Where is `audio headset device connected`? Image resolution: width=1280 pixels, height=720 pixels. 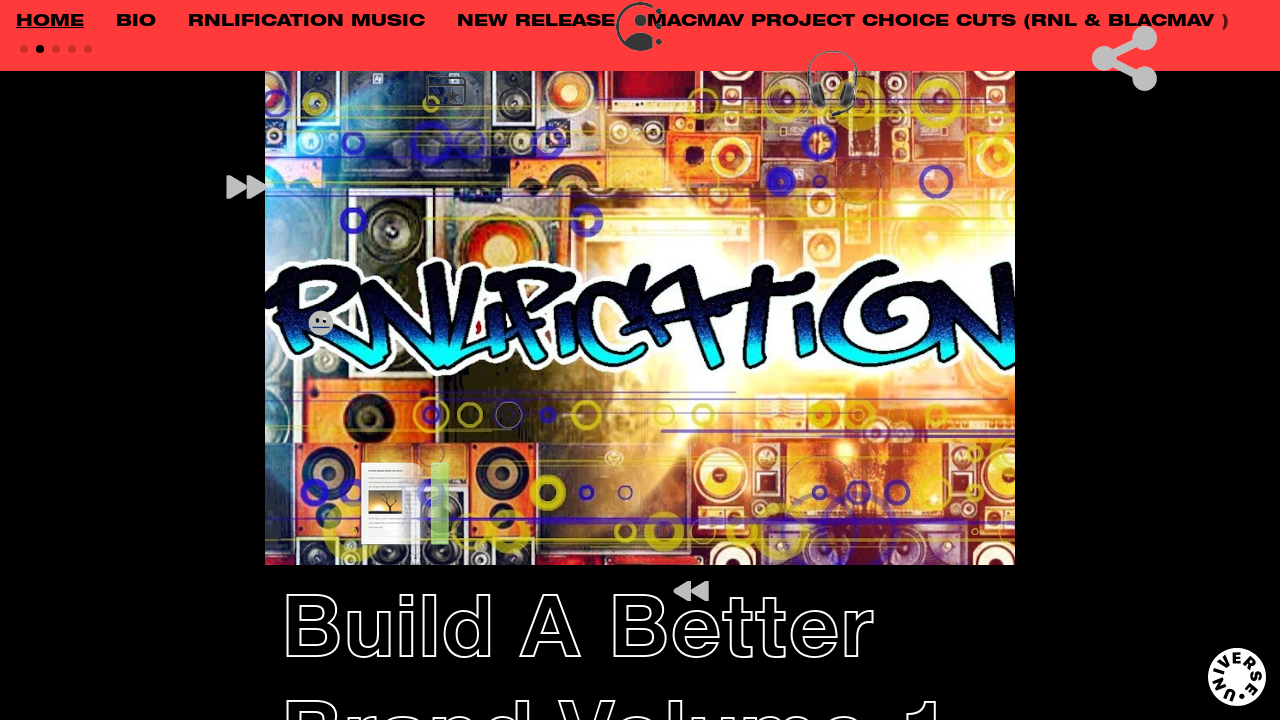 audio headset device connected is located at coordinates (832, 83).